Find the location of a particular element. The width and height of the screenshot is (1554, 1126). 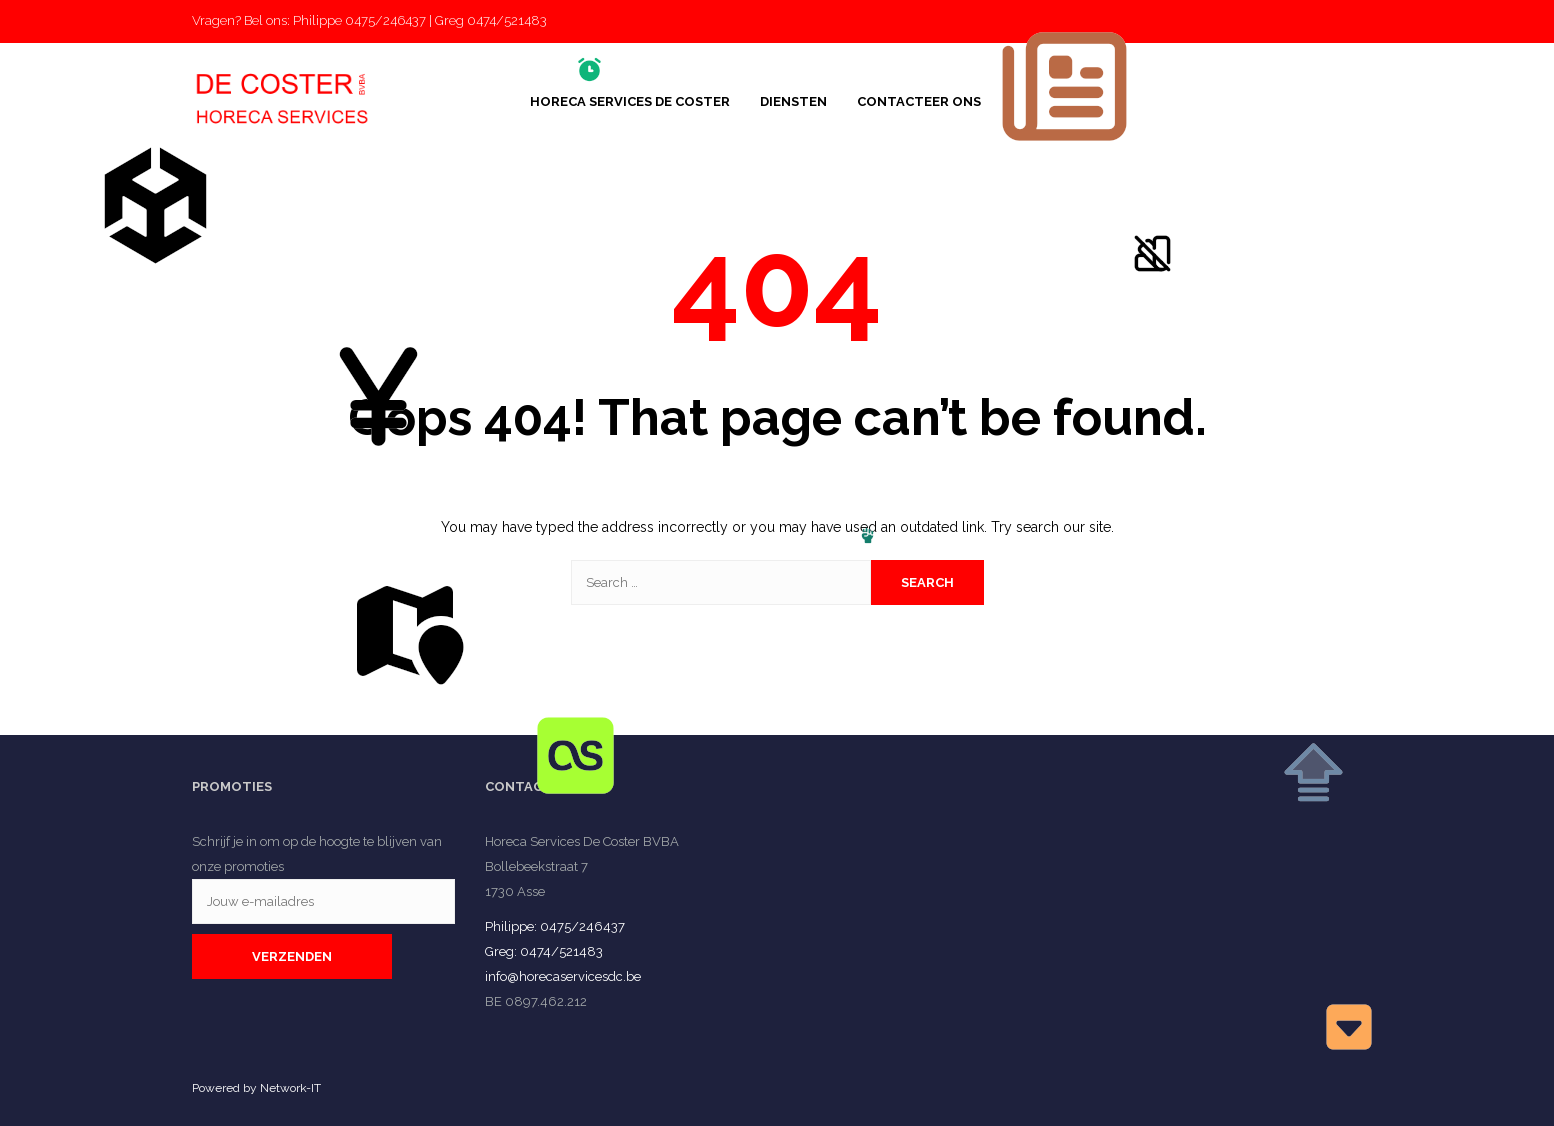

indicates price or payment in Chinese yuan (renminbi) is located at coordinates (378, 396).